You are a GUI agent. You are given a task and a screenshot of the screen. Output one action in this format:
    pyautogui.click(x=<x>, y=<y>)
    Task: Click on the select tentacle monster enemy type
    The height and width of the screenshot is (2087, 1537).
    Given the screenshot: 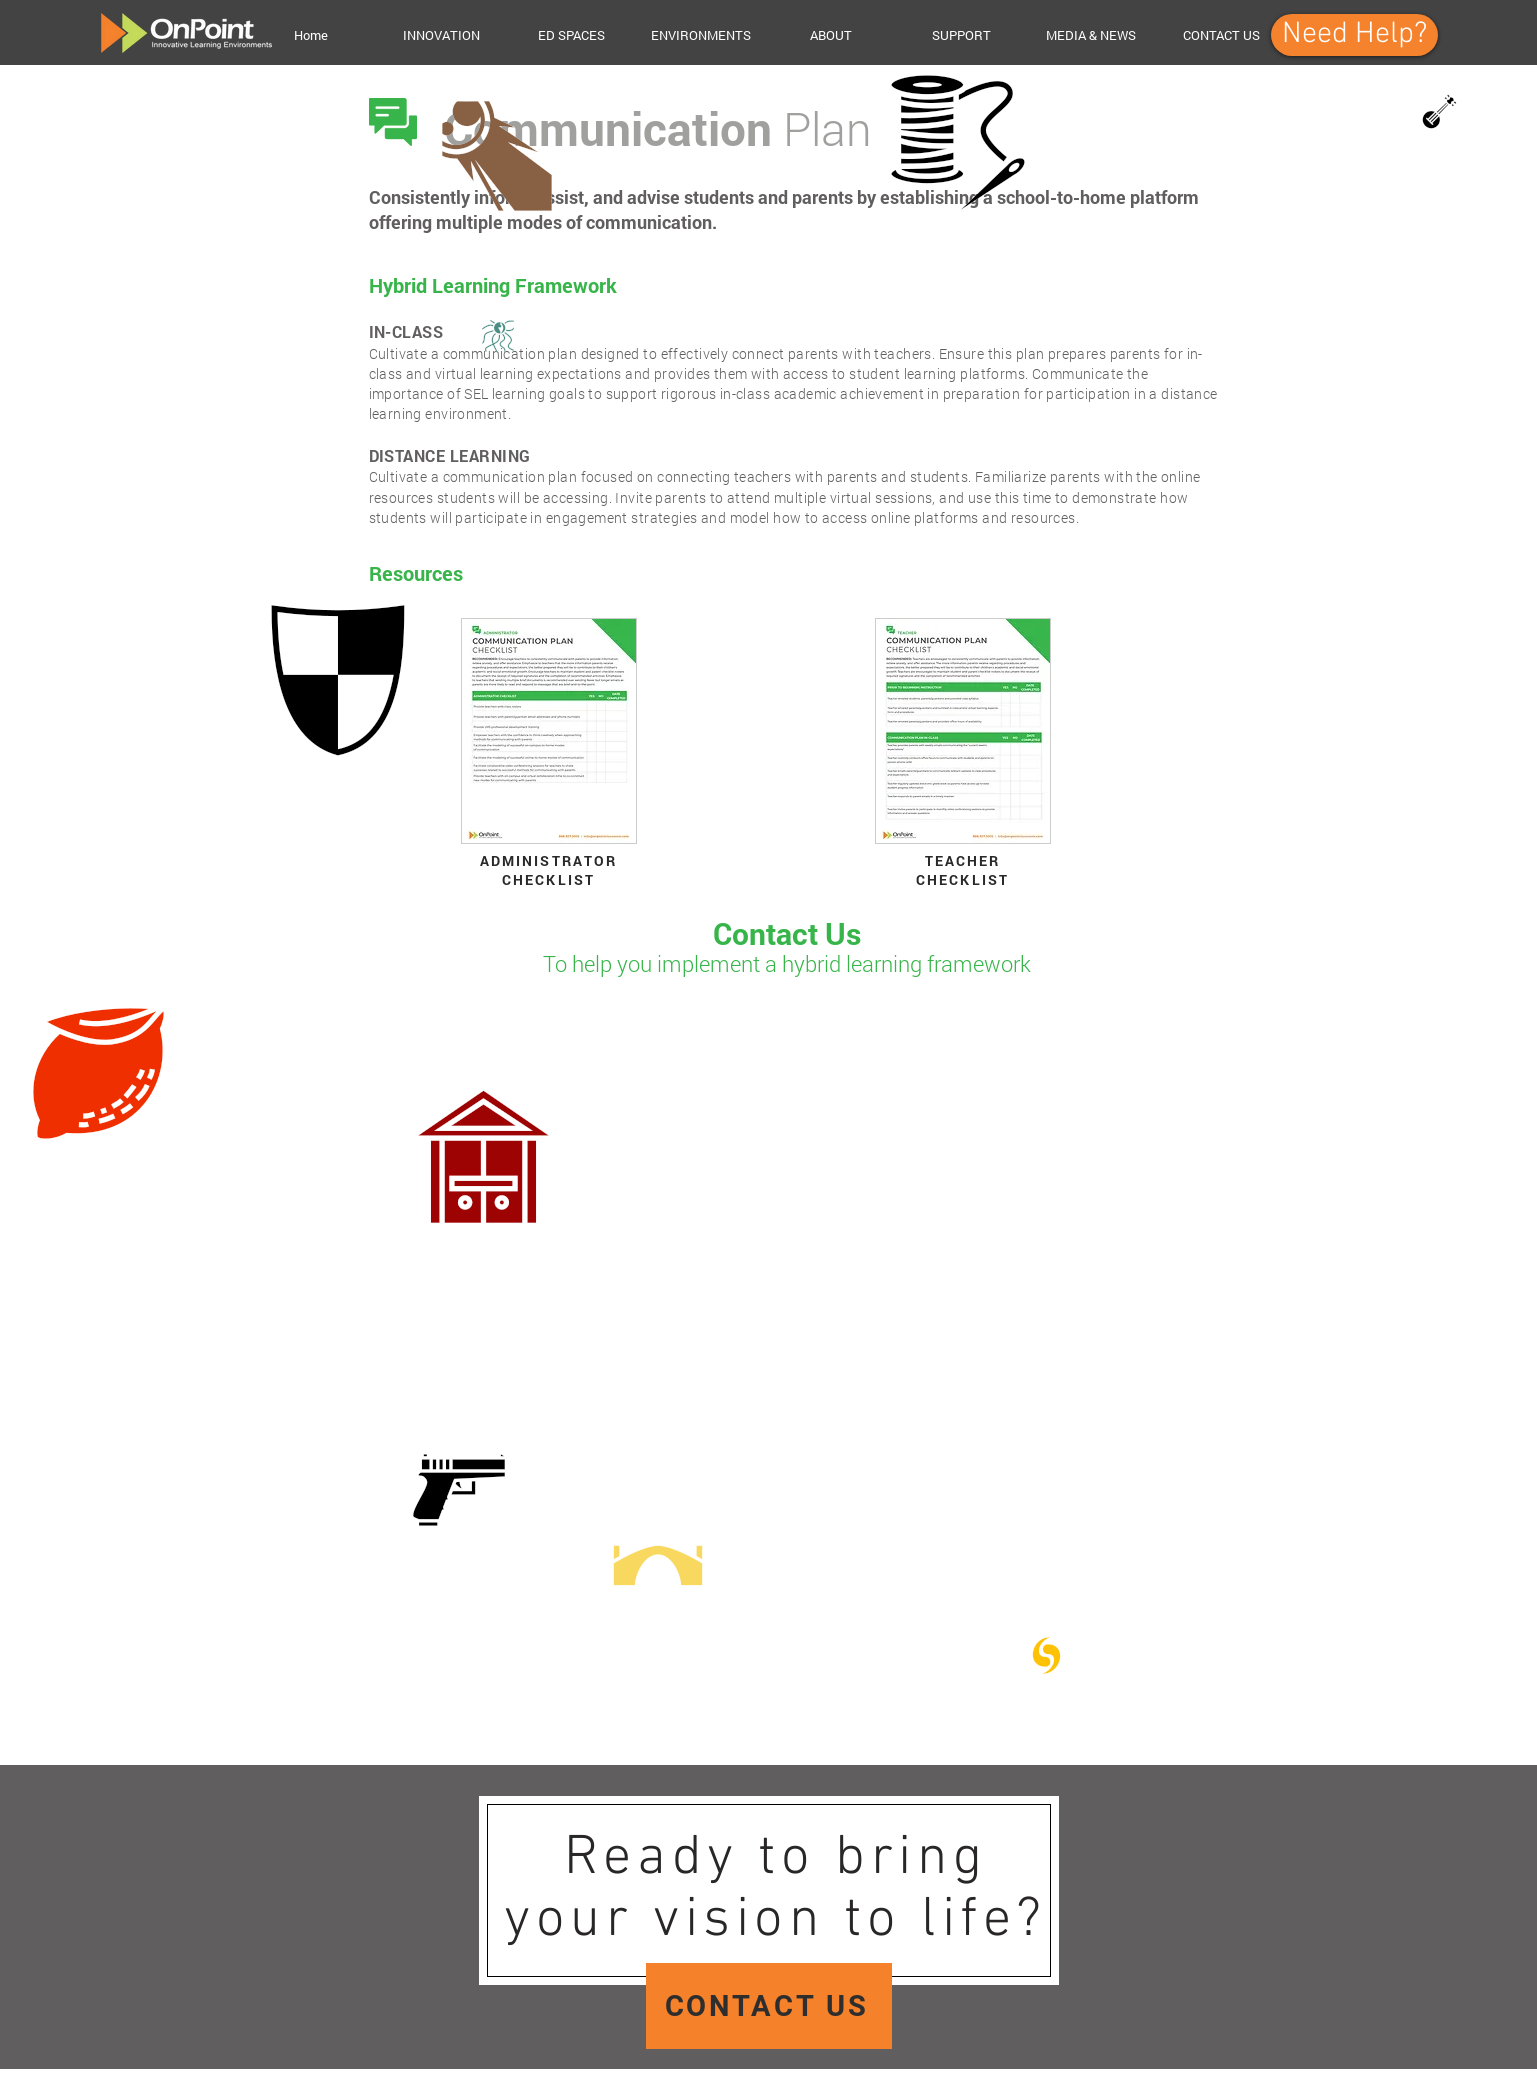 What is the action you would take?
    pyautogui.click(x=498, y=336)
    